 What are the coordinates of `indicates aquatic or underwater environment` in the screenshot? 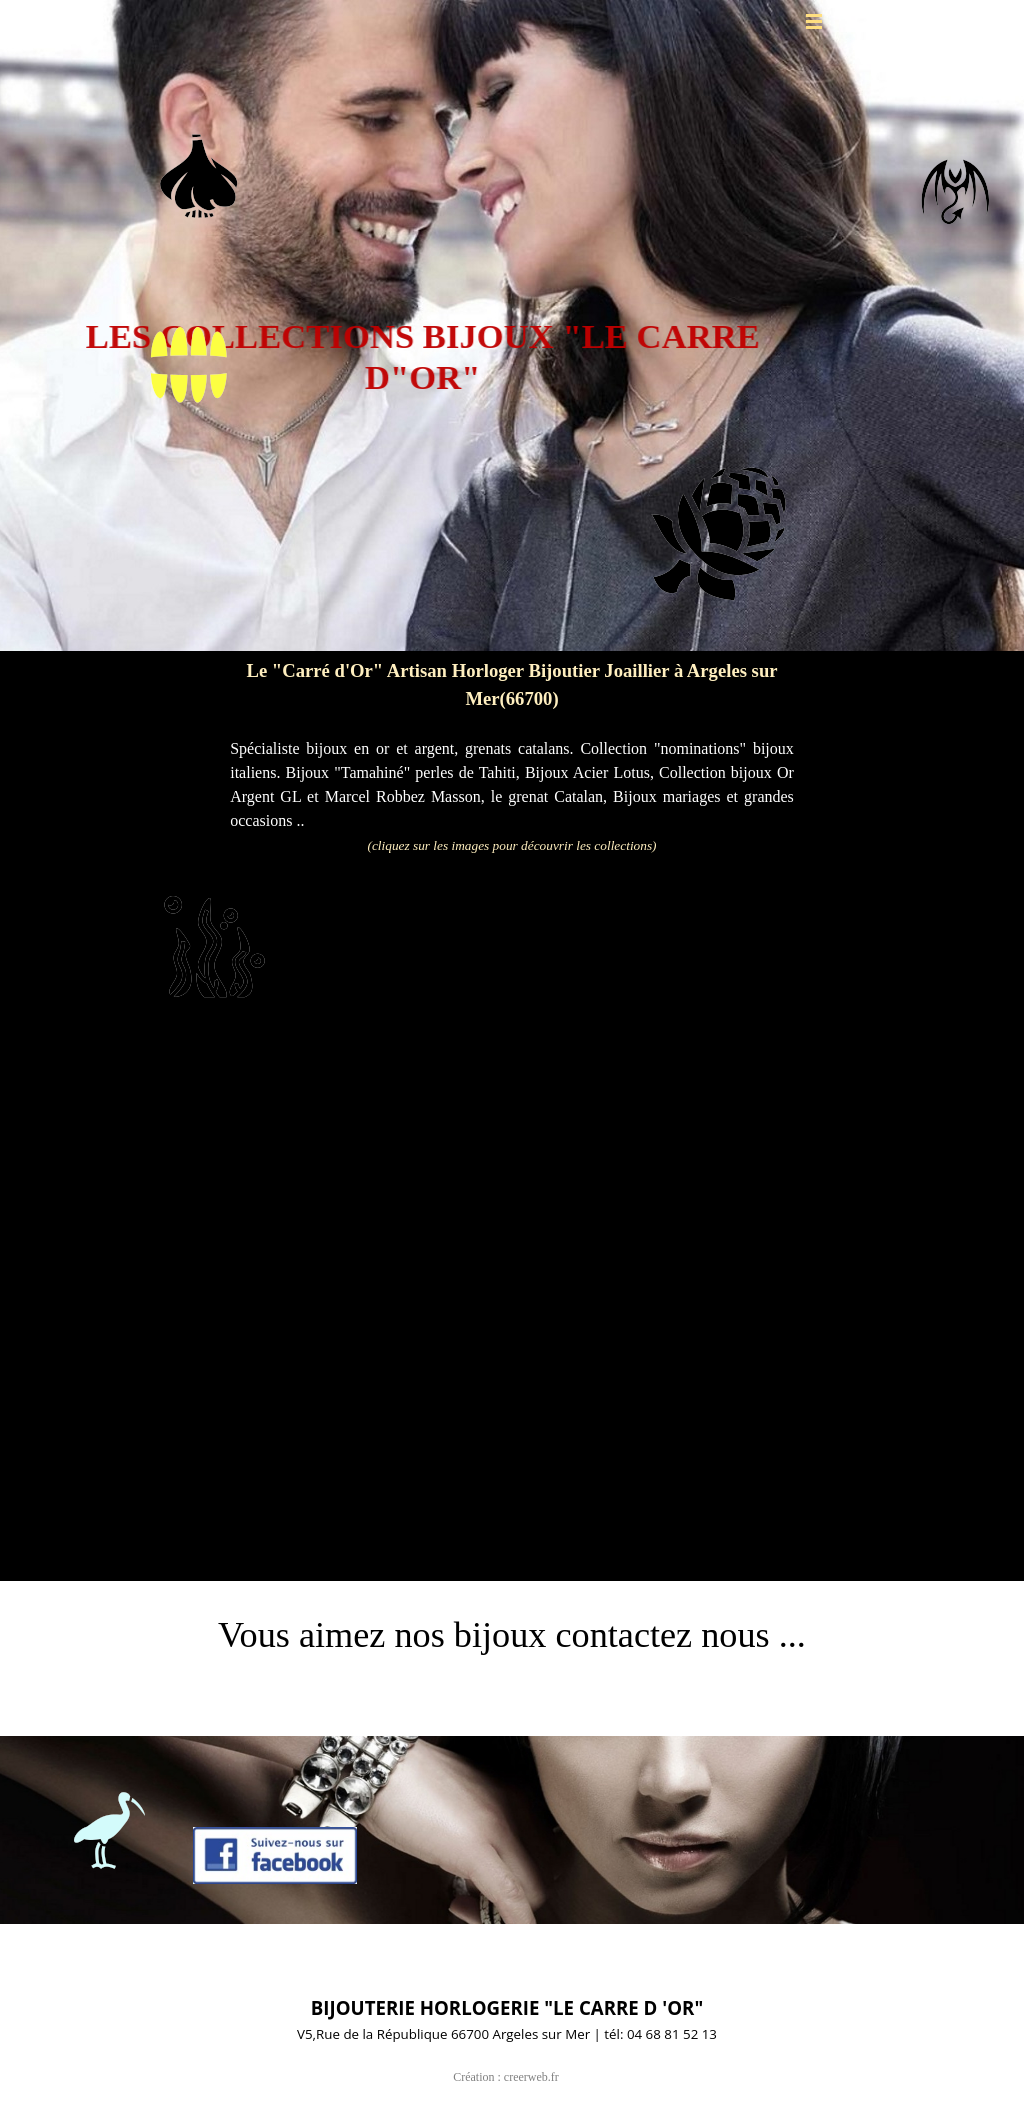 It's located at (214, 946).